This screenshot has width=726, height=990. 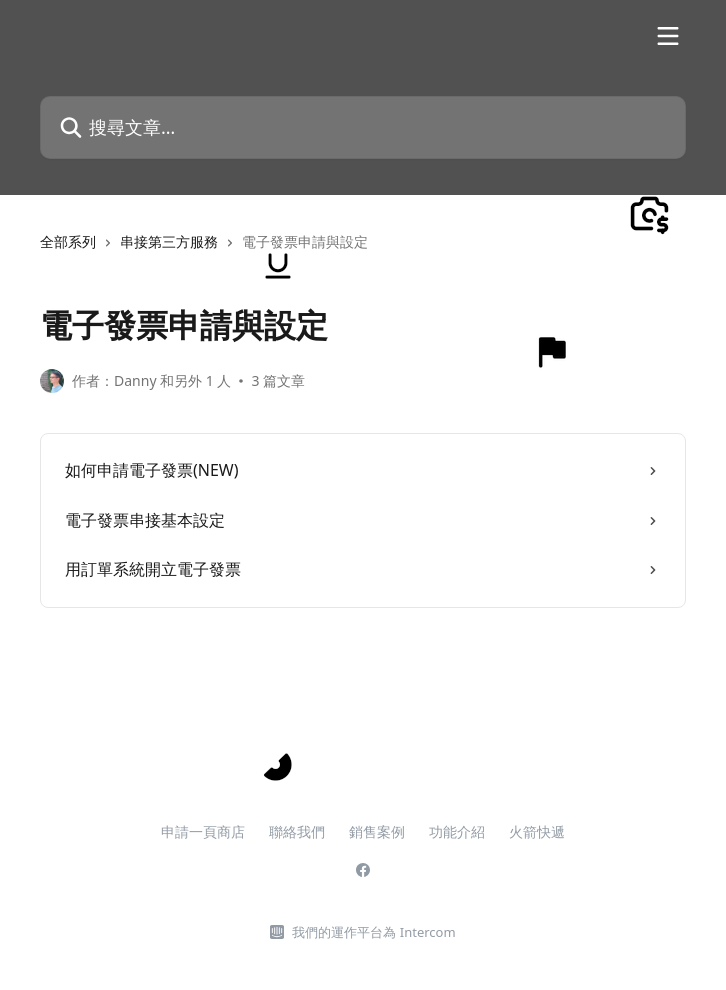 I want to click on flag or bookmark this item, so click(x=551, y=351).